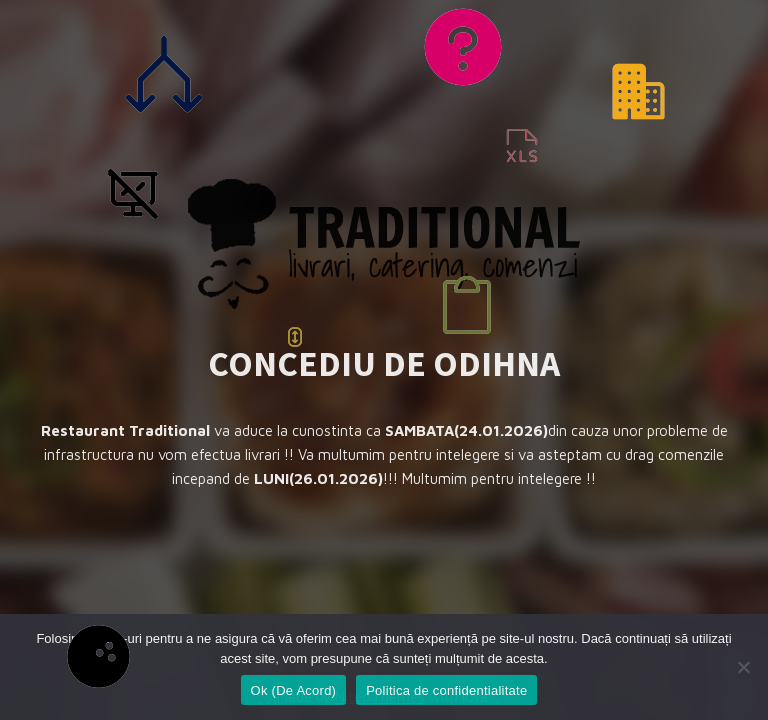  I want to click on stop screen sharing or presentation mode, so click(133, 194).